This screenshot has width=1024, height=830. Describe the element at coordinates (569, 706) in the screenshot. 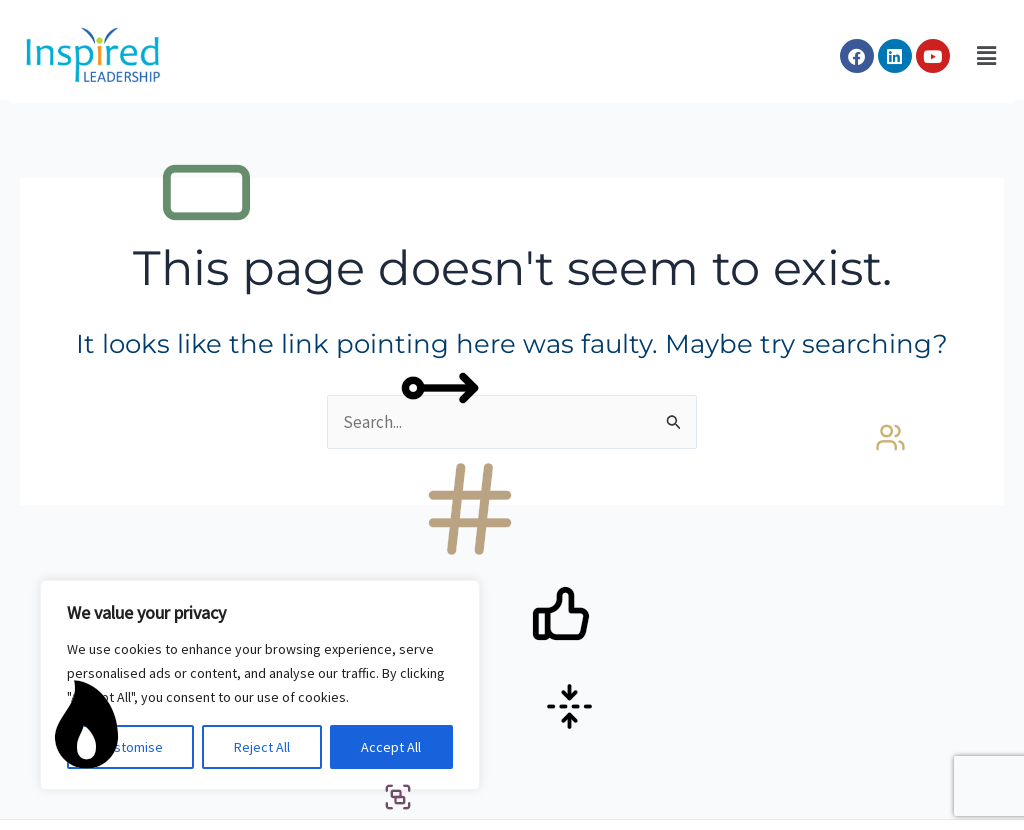

I see `collapse content vertically` at that location.